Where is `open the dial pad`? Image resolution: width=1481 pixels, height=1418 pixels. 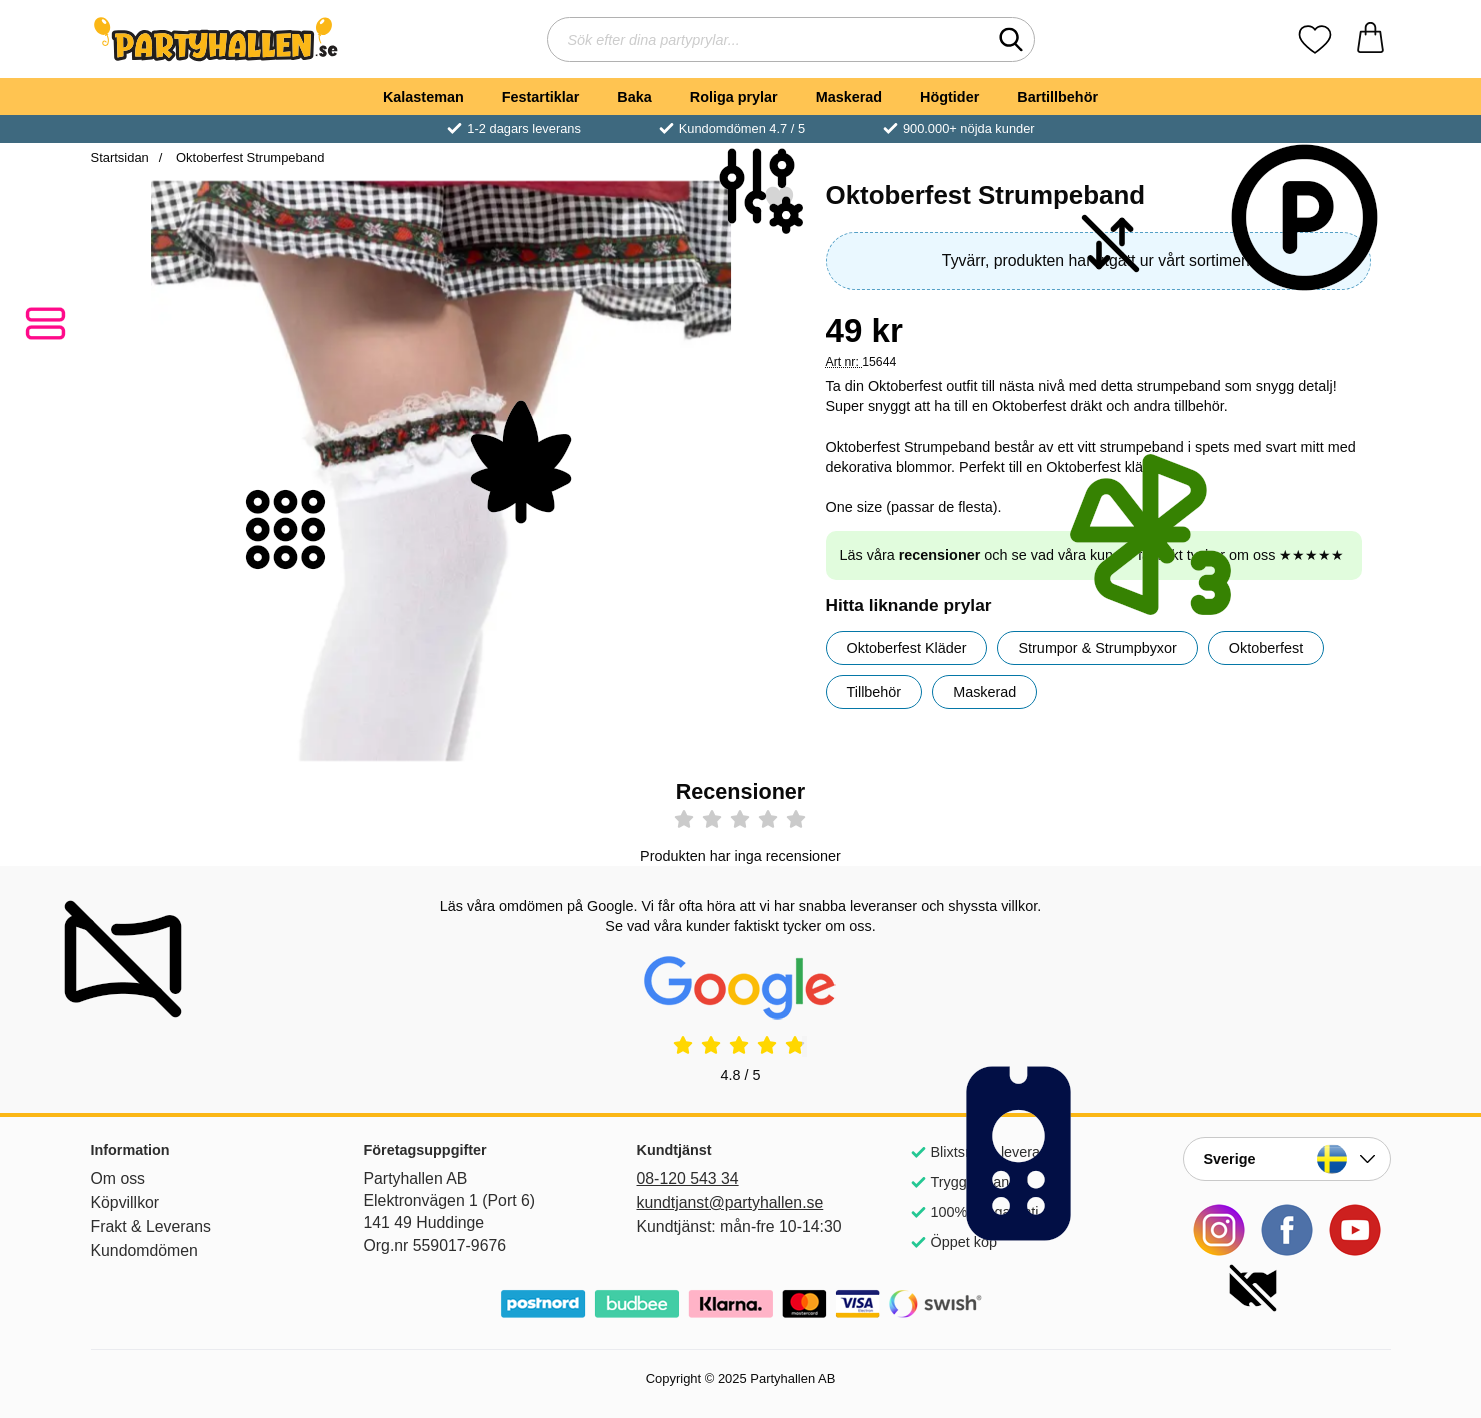 open the dial pad is located at coordinates (285, 529).